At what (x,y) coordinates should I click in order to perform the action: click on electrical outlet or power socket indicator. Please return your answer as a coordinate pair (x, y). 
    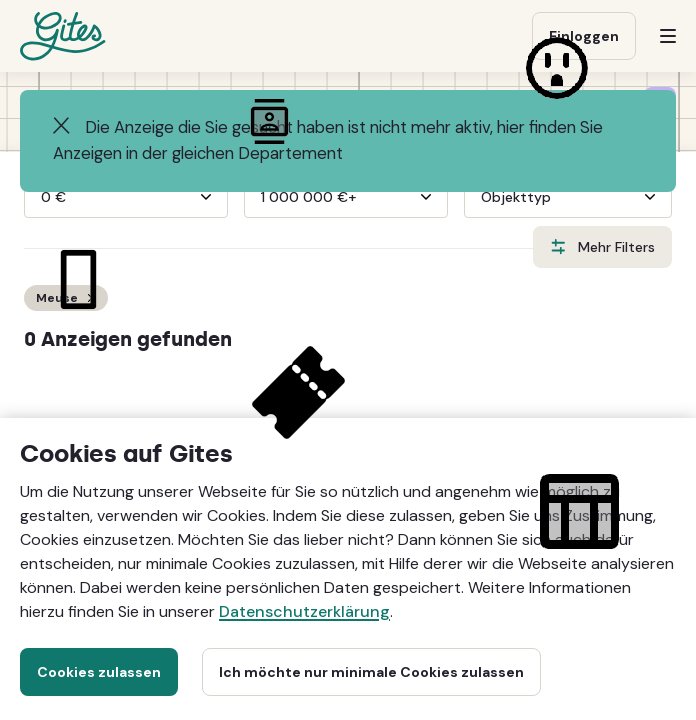
    Looking at the image, I should click on (557, 68).